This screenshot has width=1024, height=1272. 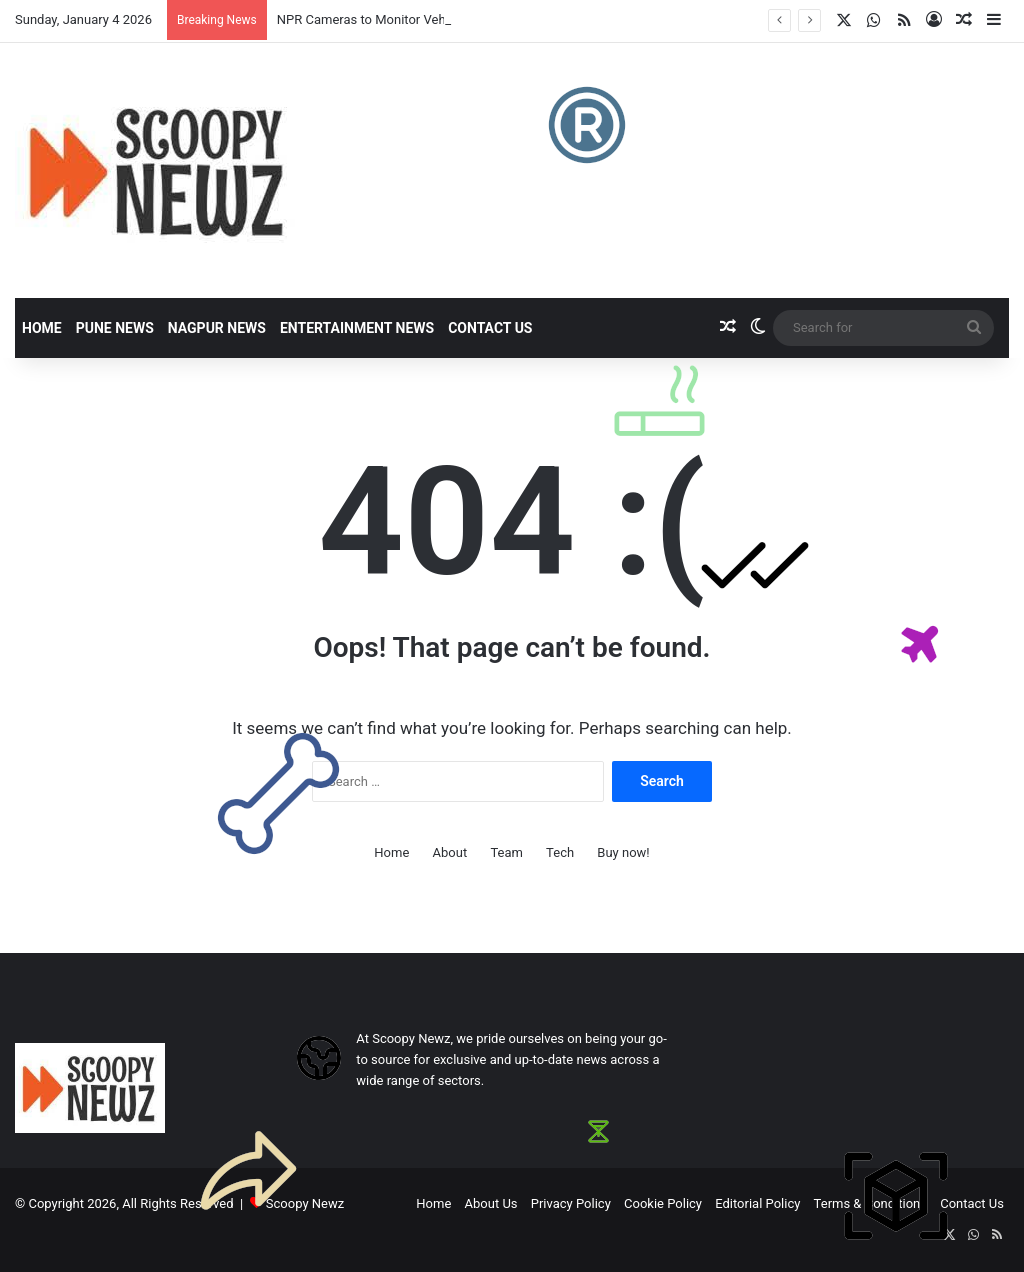 I want to click on share content with others, so click(x=248, y=1175).